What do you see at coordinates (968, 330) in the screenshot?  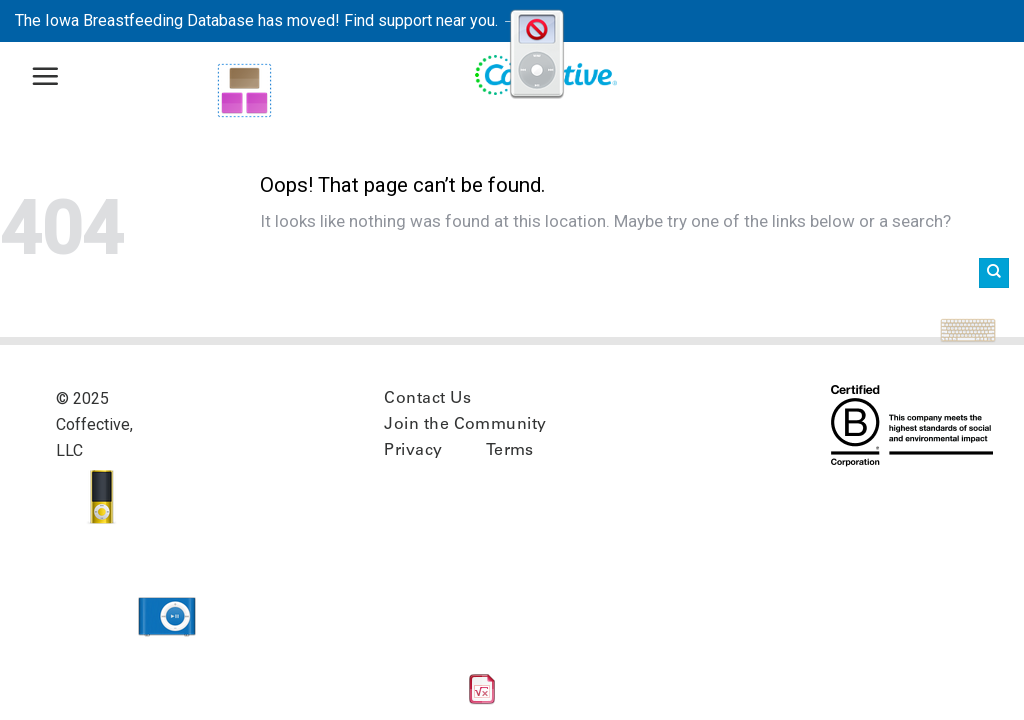 I see `connect a bluetooth keyboard` at bounding box center [968, 330].